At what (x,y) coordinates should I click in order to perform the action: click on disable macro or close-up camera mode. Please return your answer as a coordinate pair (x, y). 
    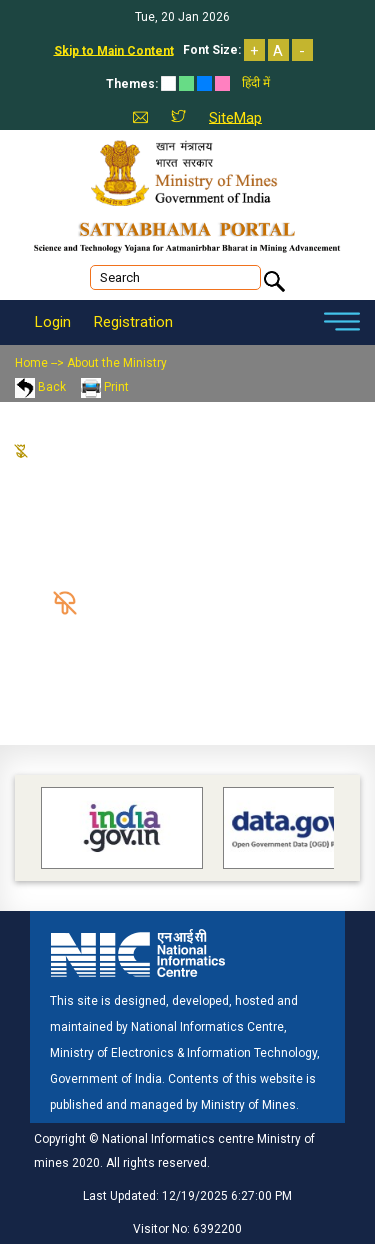
    Looking at the image, I should click on (21, 451).